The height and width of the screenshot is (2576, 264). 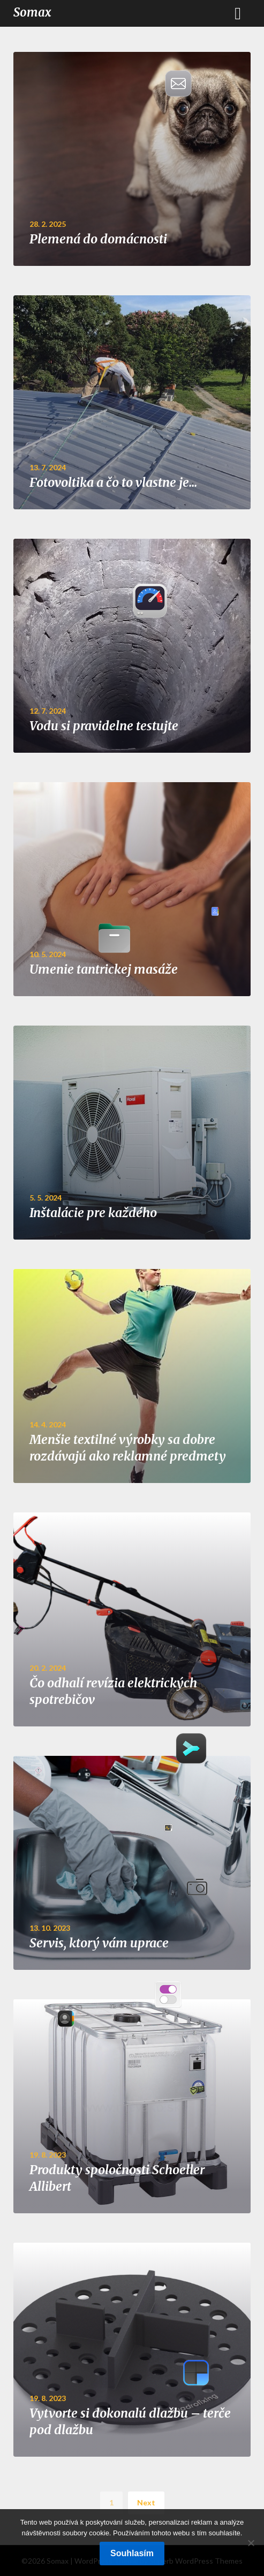 I want to click on open system resource monitor, so click(x=150, y=601).